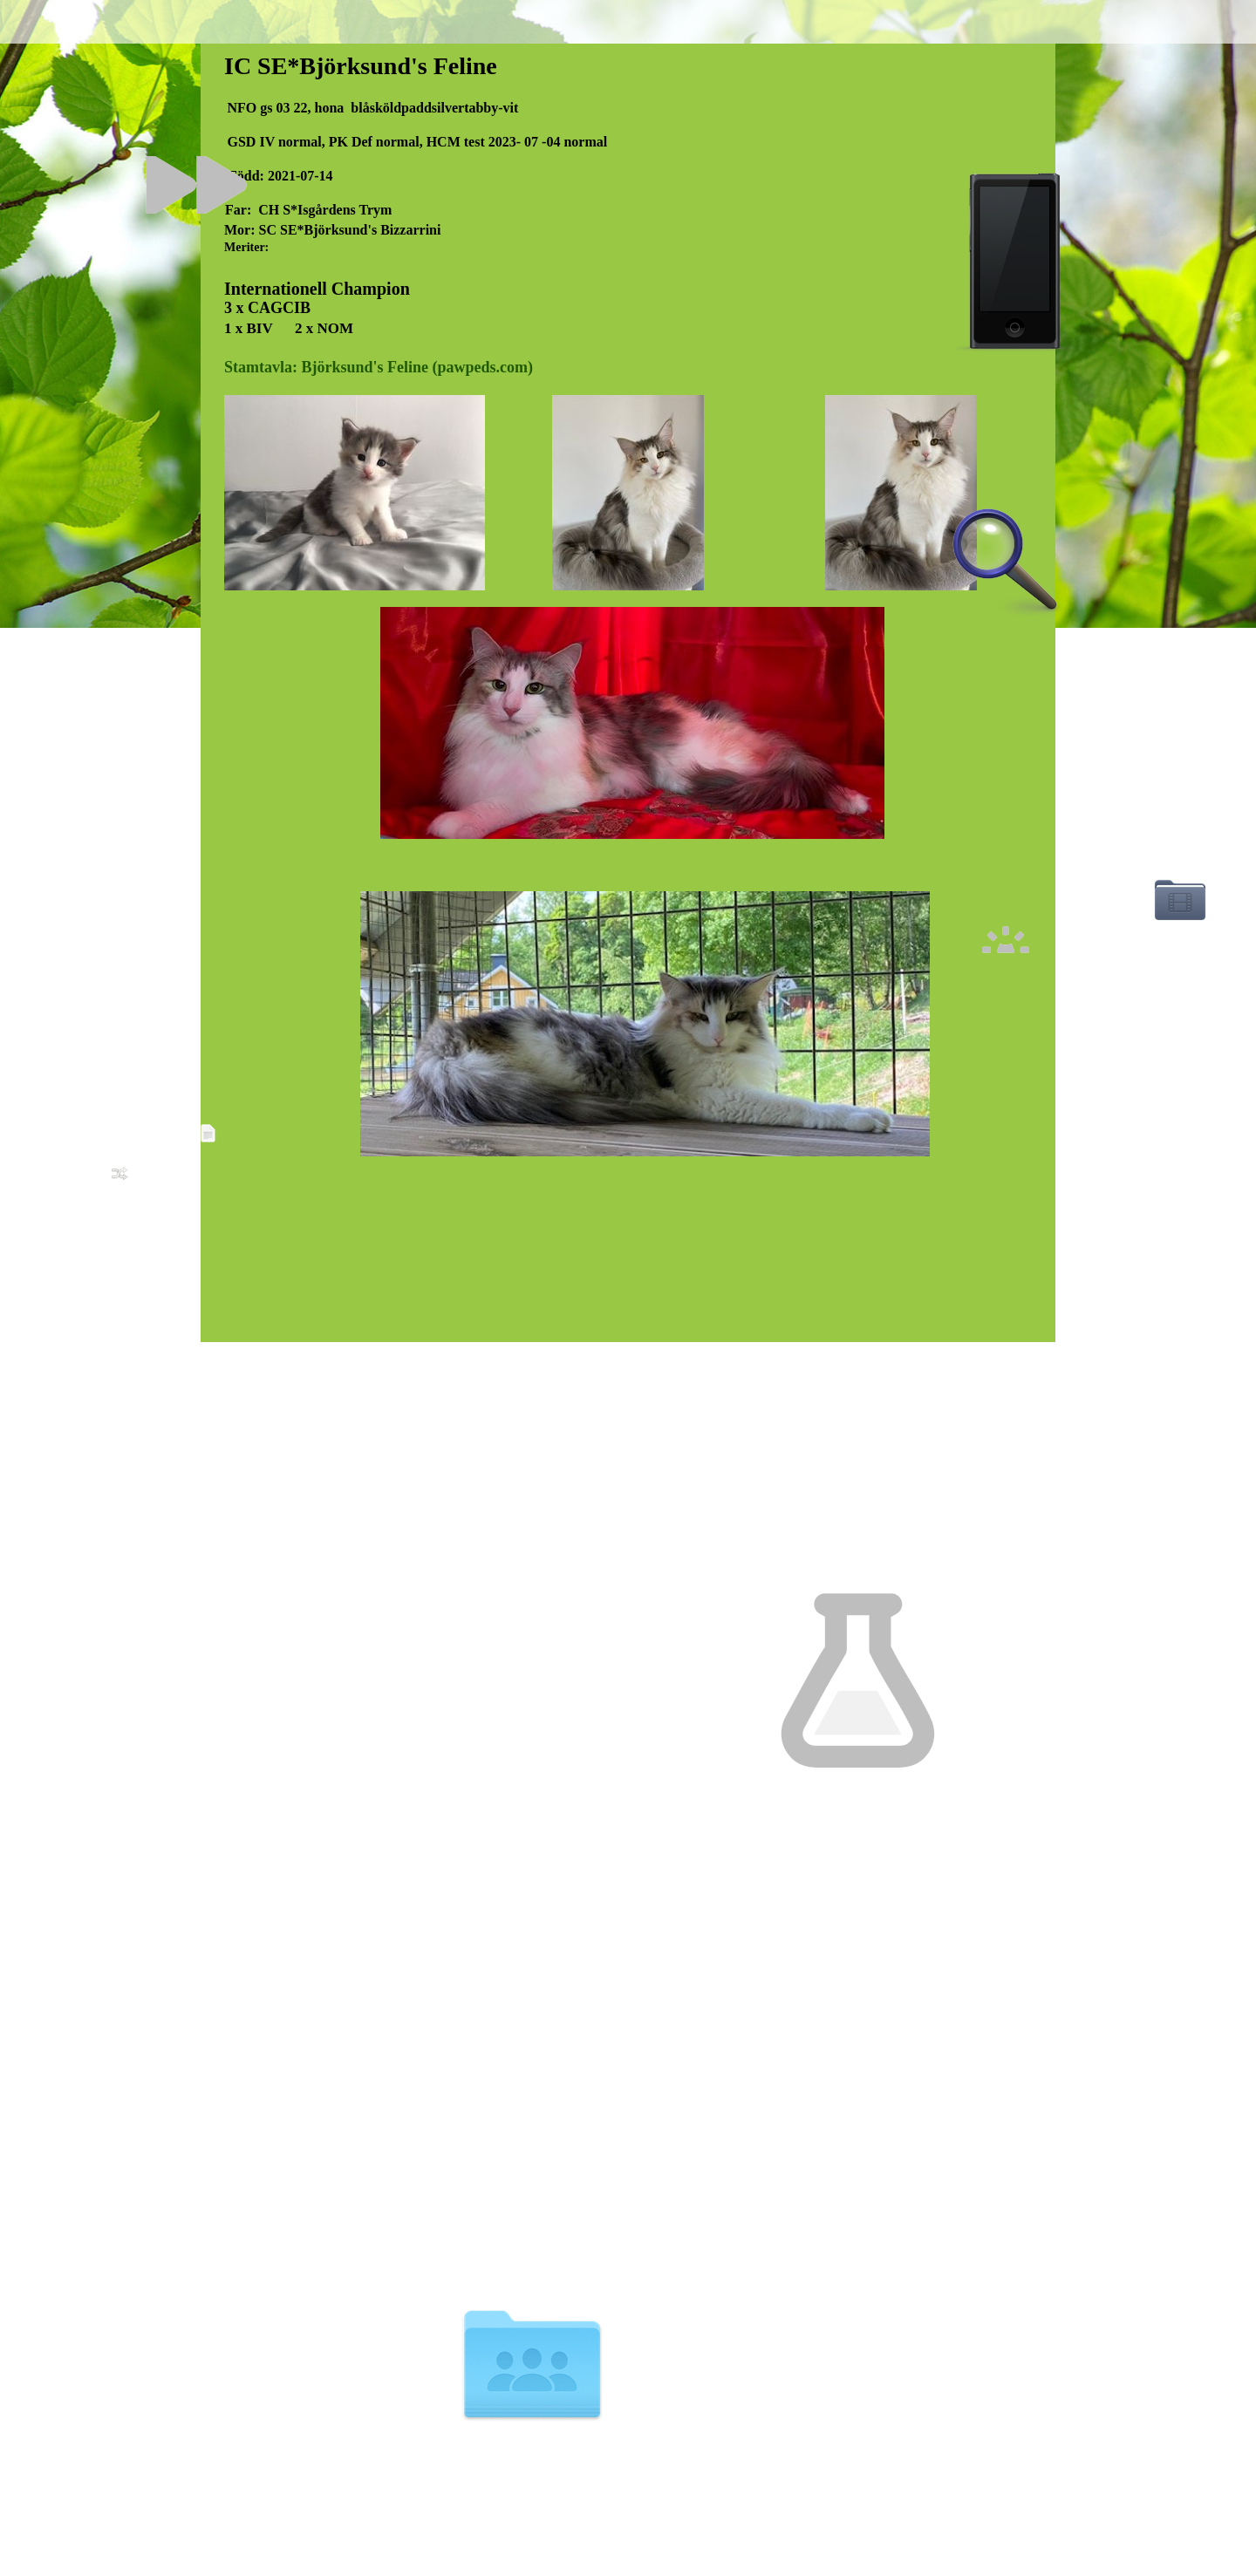 The height and width of the screenshot is (2576, 1256). I want to click on open your videos folder, so click(1180, 900).